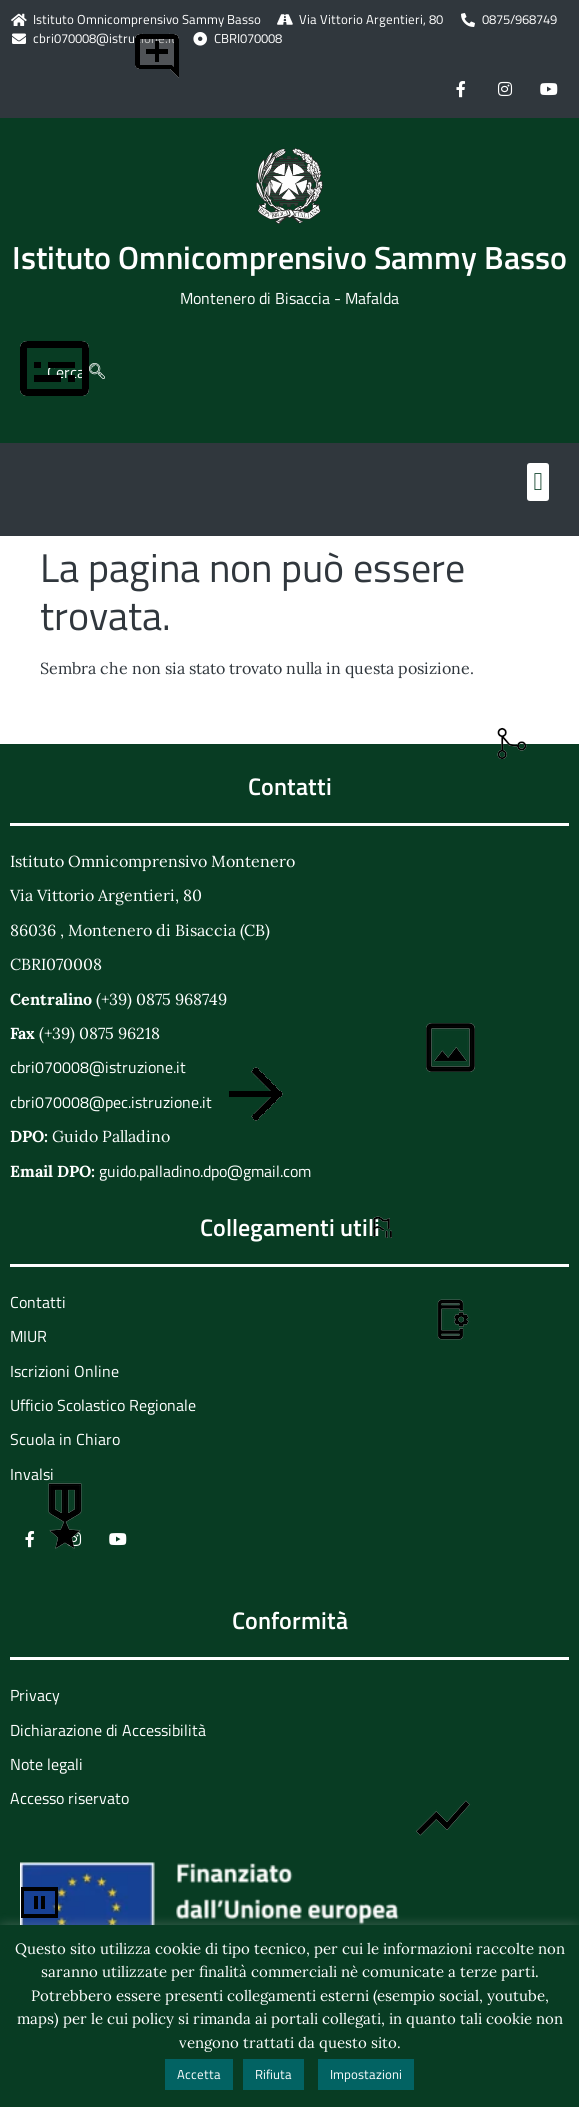 This screenshot has width=579, height=2107. I want to click on enable subtitles or closed captions, so click(54, 368).